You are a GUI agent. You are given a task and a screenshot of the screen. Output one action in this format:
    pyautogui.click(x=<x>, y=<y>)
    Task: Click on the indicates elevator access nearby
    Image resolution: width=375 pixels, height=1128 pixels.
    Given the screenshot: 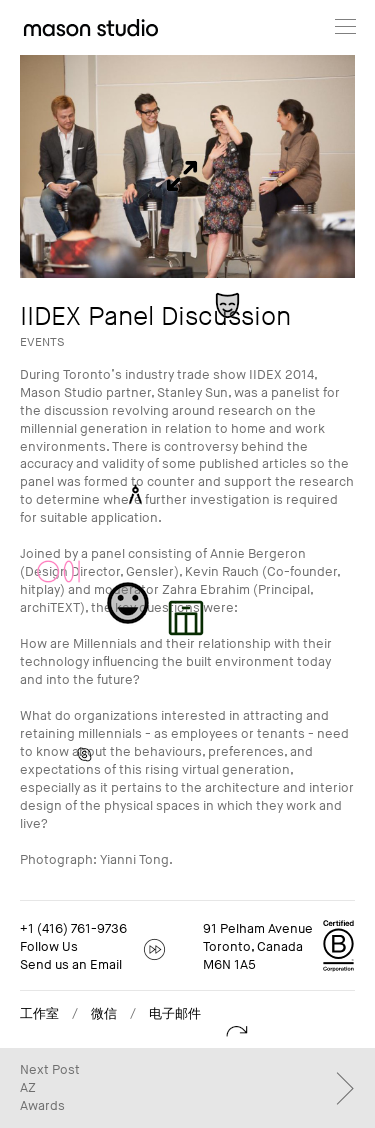 What is the action you would take?
    pyautogui.click(x=186, y=618)
    